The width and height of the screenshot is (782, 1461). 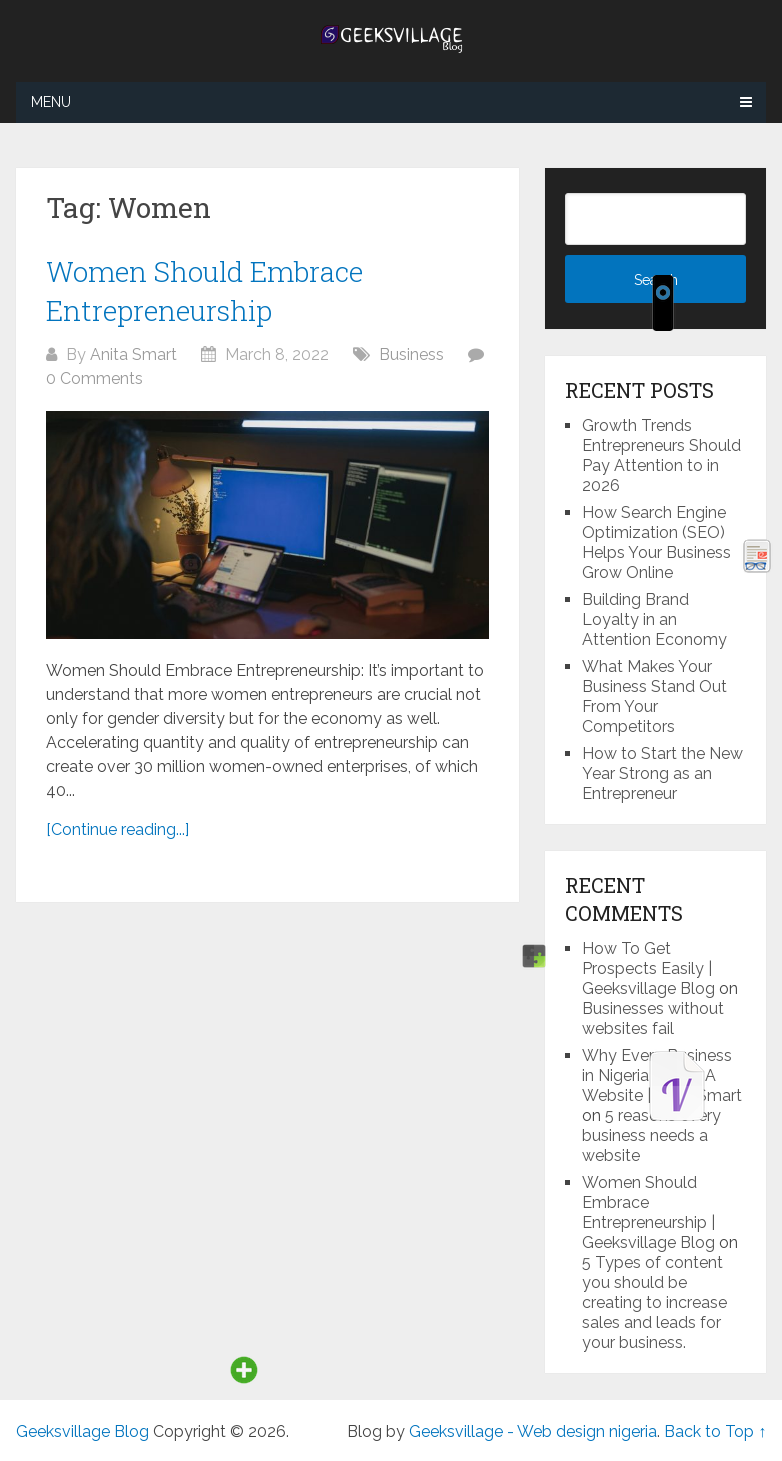 What do you see at coordinates (663, 303) in the screenshot?
I see `view connected iPod Shuffle in sidebar` at bounding box center [663, 303].